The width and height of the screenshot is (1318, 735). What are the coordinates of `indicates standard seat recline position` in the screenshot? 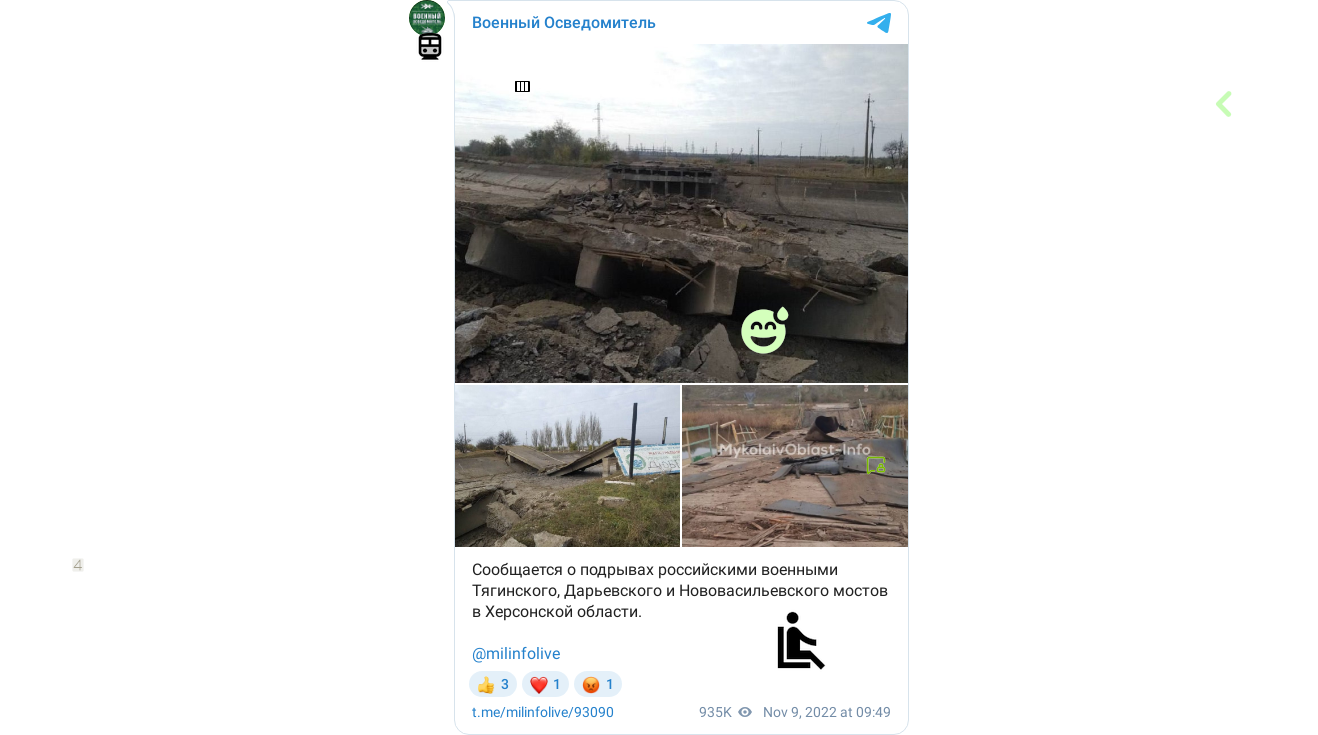 It's located at (801, 641).